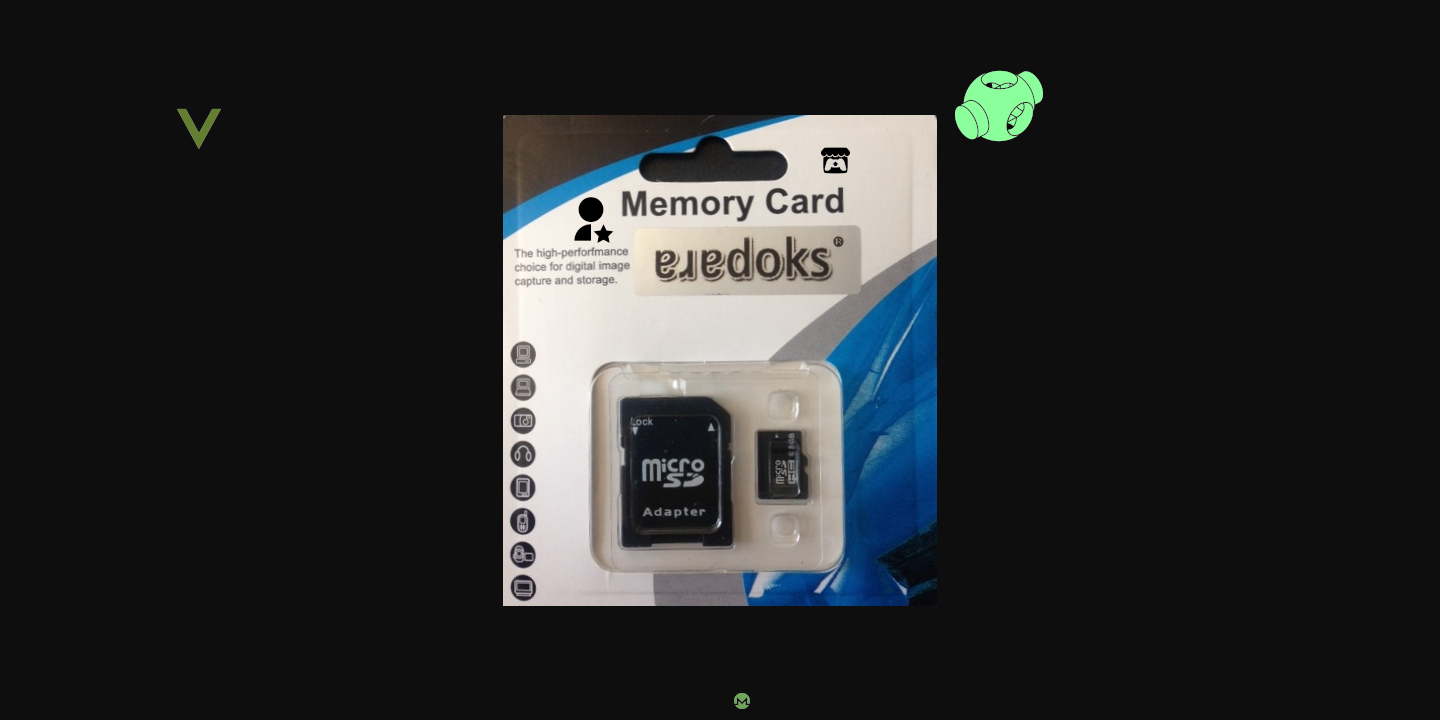  Describe the element at coordinates (742, 701) in the screenshot. I see `monero cryptocurrency logo` at that location.